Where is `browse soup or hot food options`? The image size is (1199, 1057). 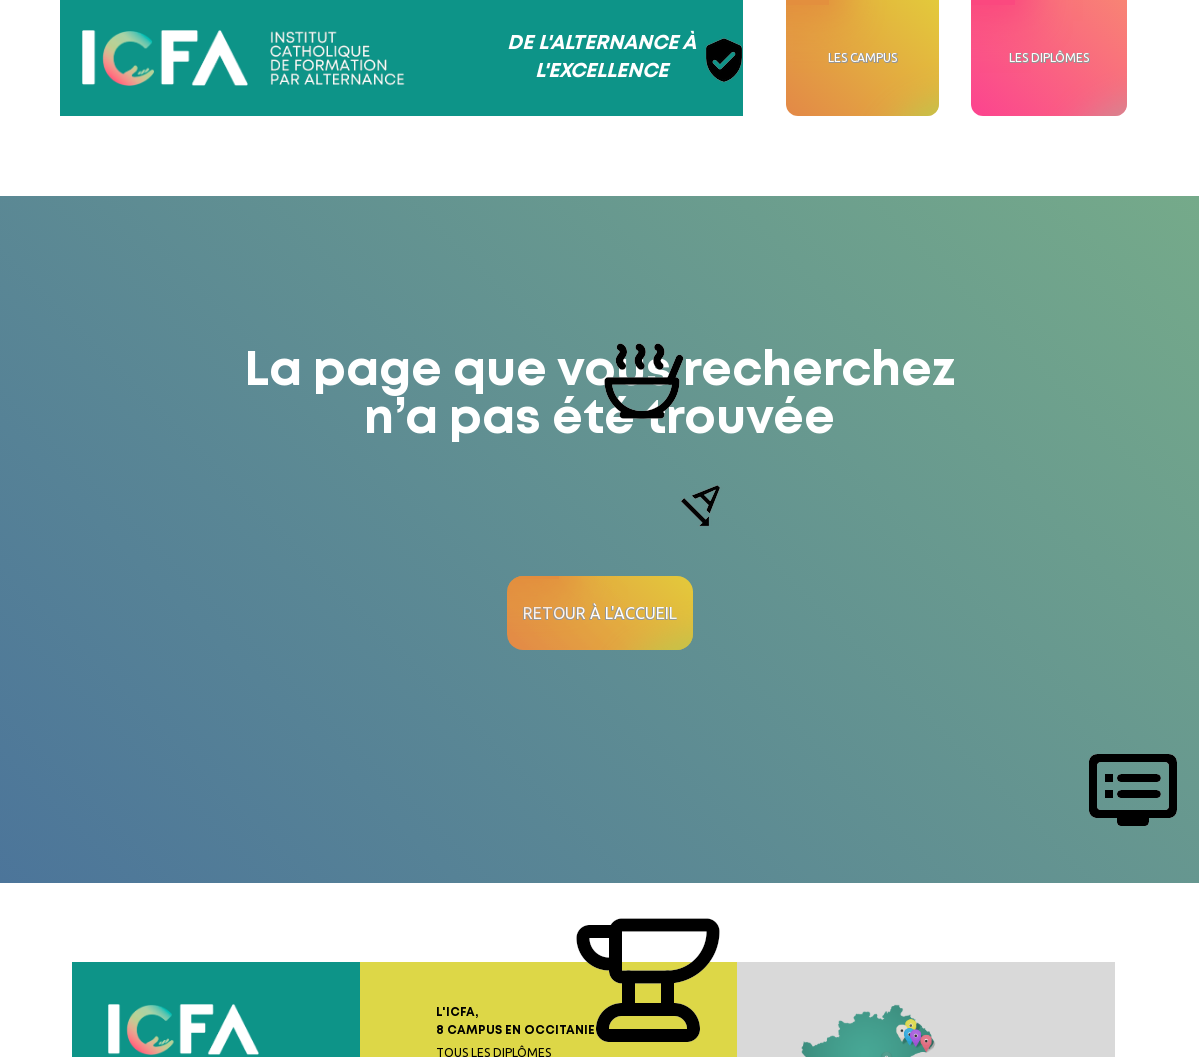
browse soup or hot food options is located at coordinates (642, 381).